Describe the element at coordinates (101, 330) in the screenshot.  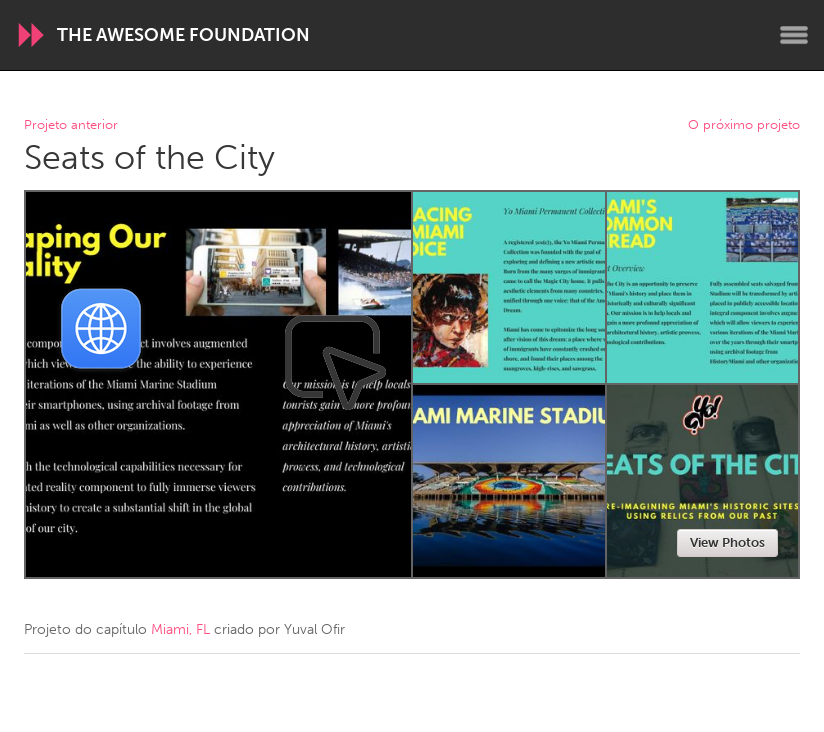
I see `access language and region settings` at that location.